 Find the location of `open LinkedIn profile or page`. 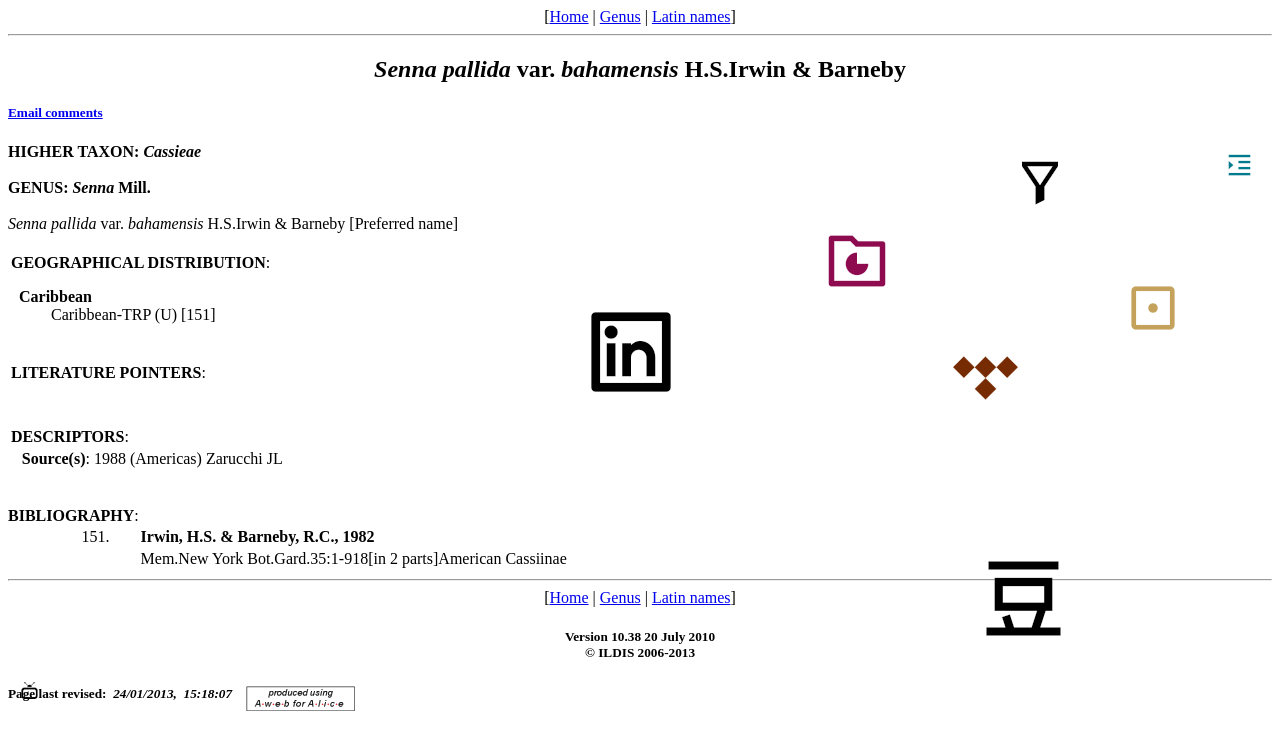

open LinkedIn profile or page is located at coordinates (631, 352).